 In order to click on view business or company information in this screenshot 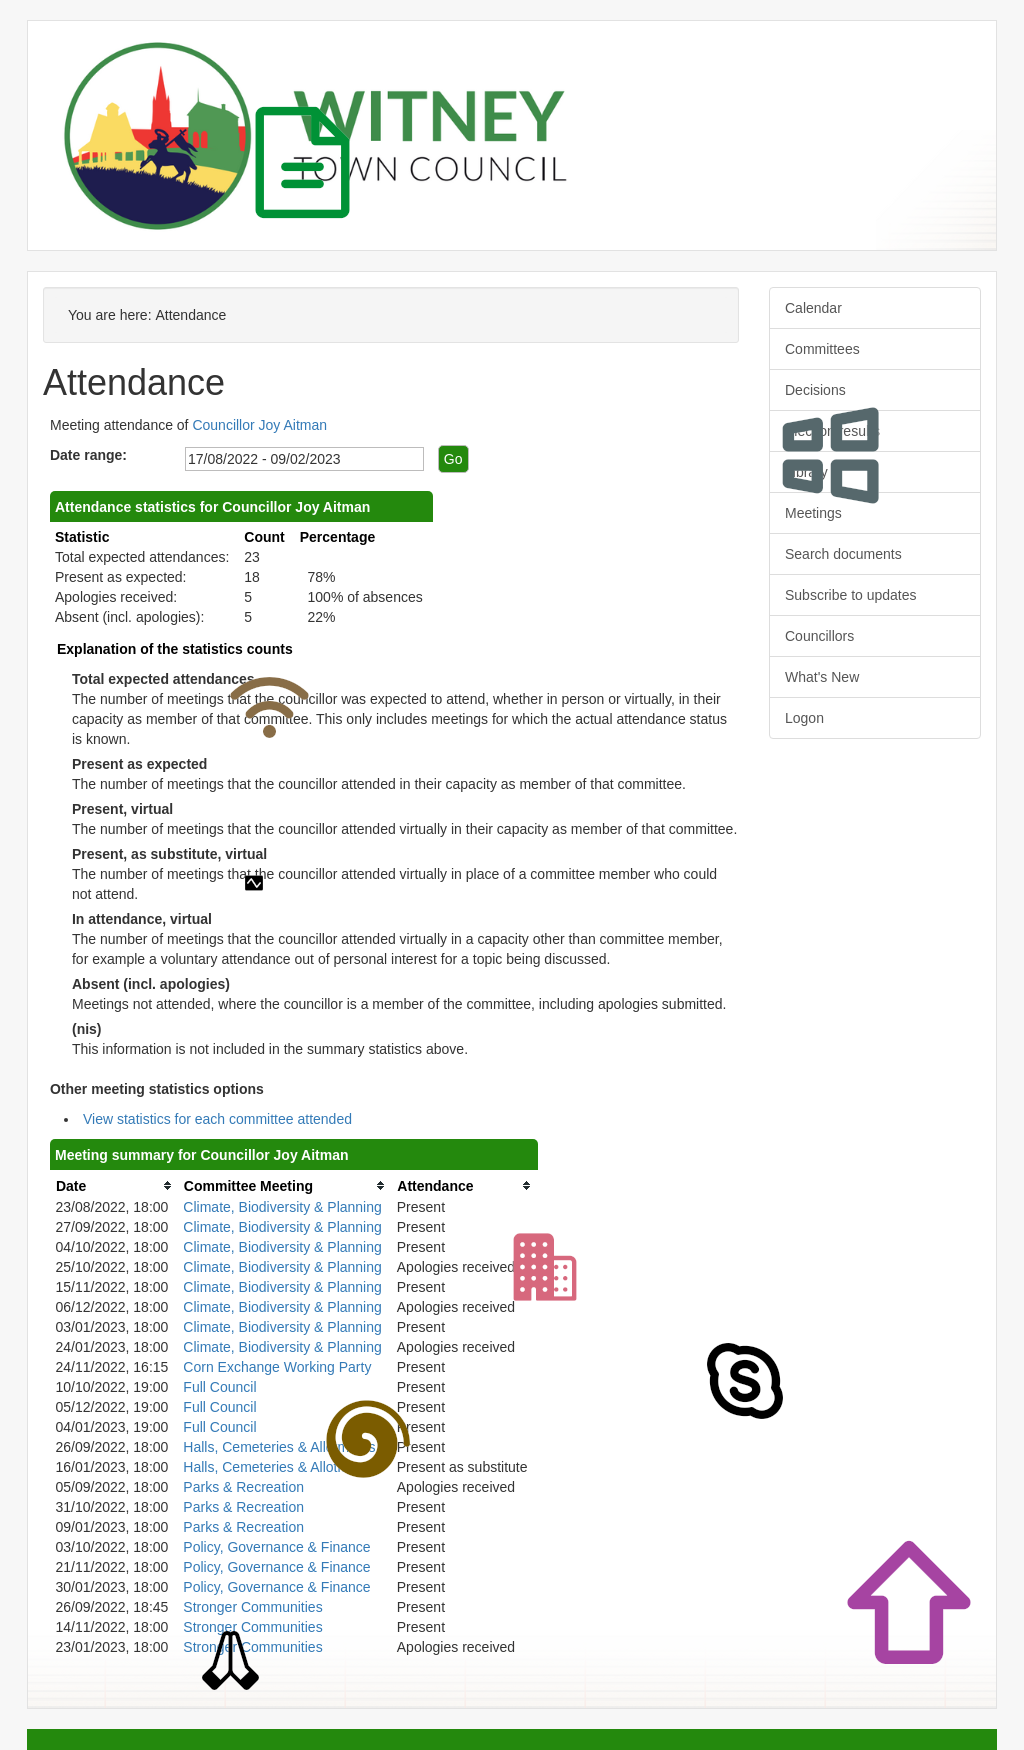, I will do `click(545, 1267)`.